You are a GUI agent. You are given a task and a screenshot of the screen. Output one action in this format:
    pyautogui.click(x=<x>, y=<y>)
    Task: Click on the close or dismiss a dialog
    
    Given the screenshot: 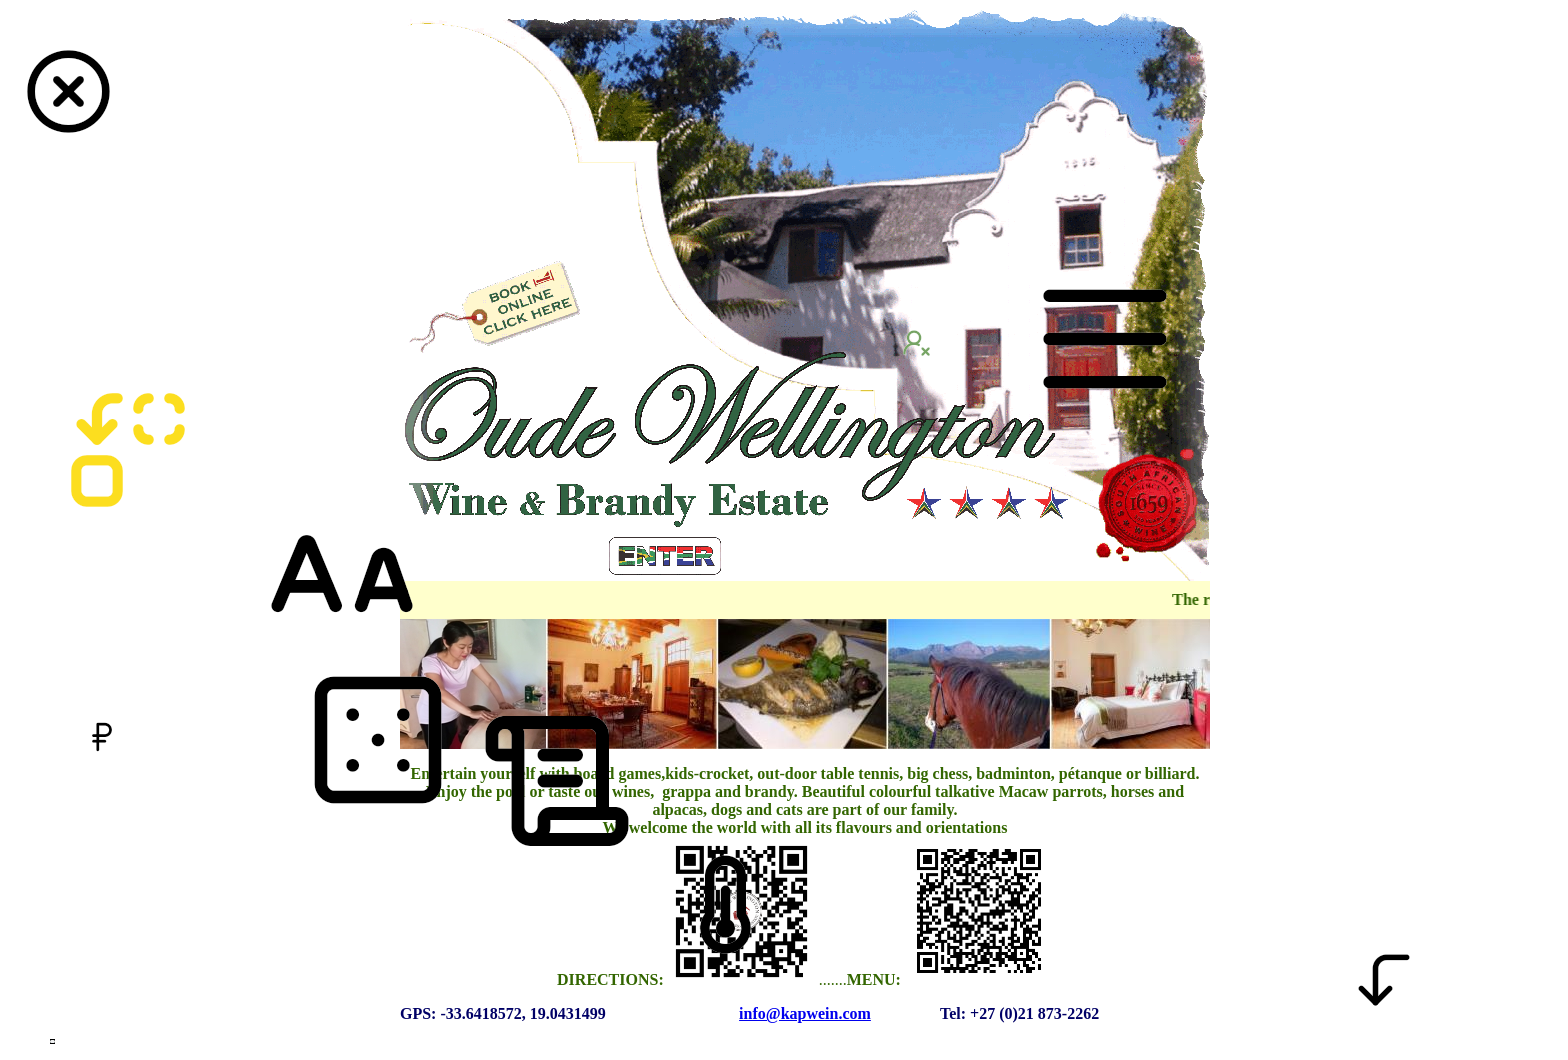 What is the action you would take?
    pyautogui.click(x=68, y=91)
    